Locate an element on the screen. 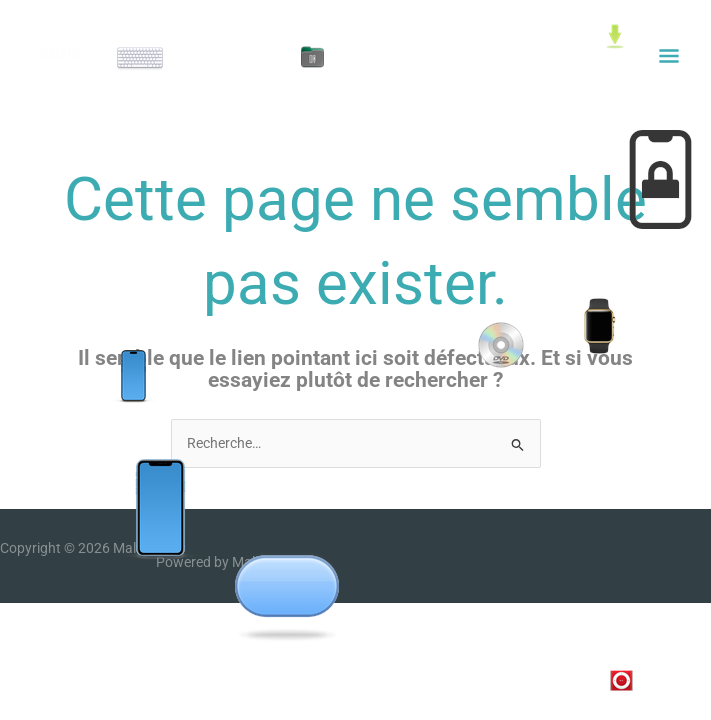 This screenshot has height=720, width=711. apple watch device icon is located at coordinates (599, 326).